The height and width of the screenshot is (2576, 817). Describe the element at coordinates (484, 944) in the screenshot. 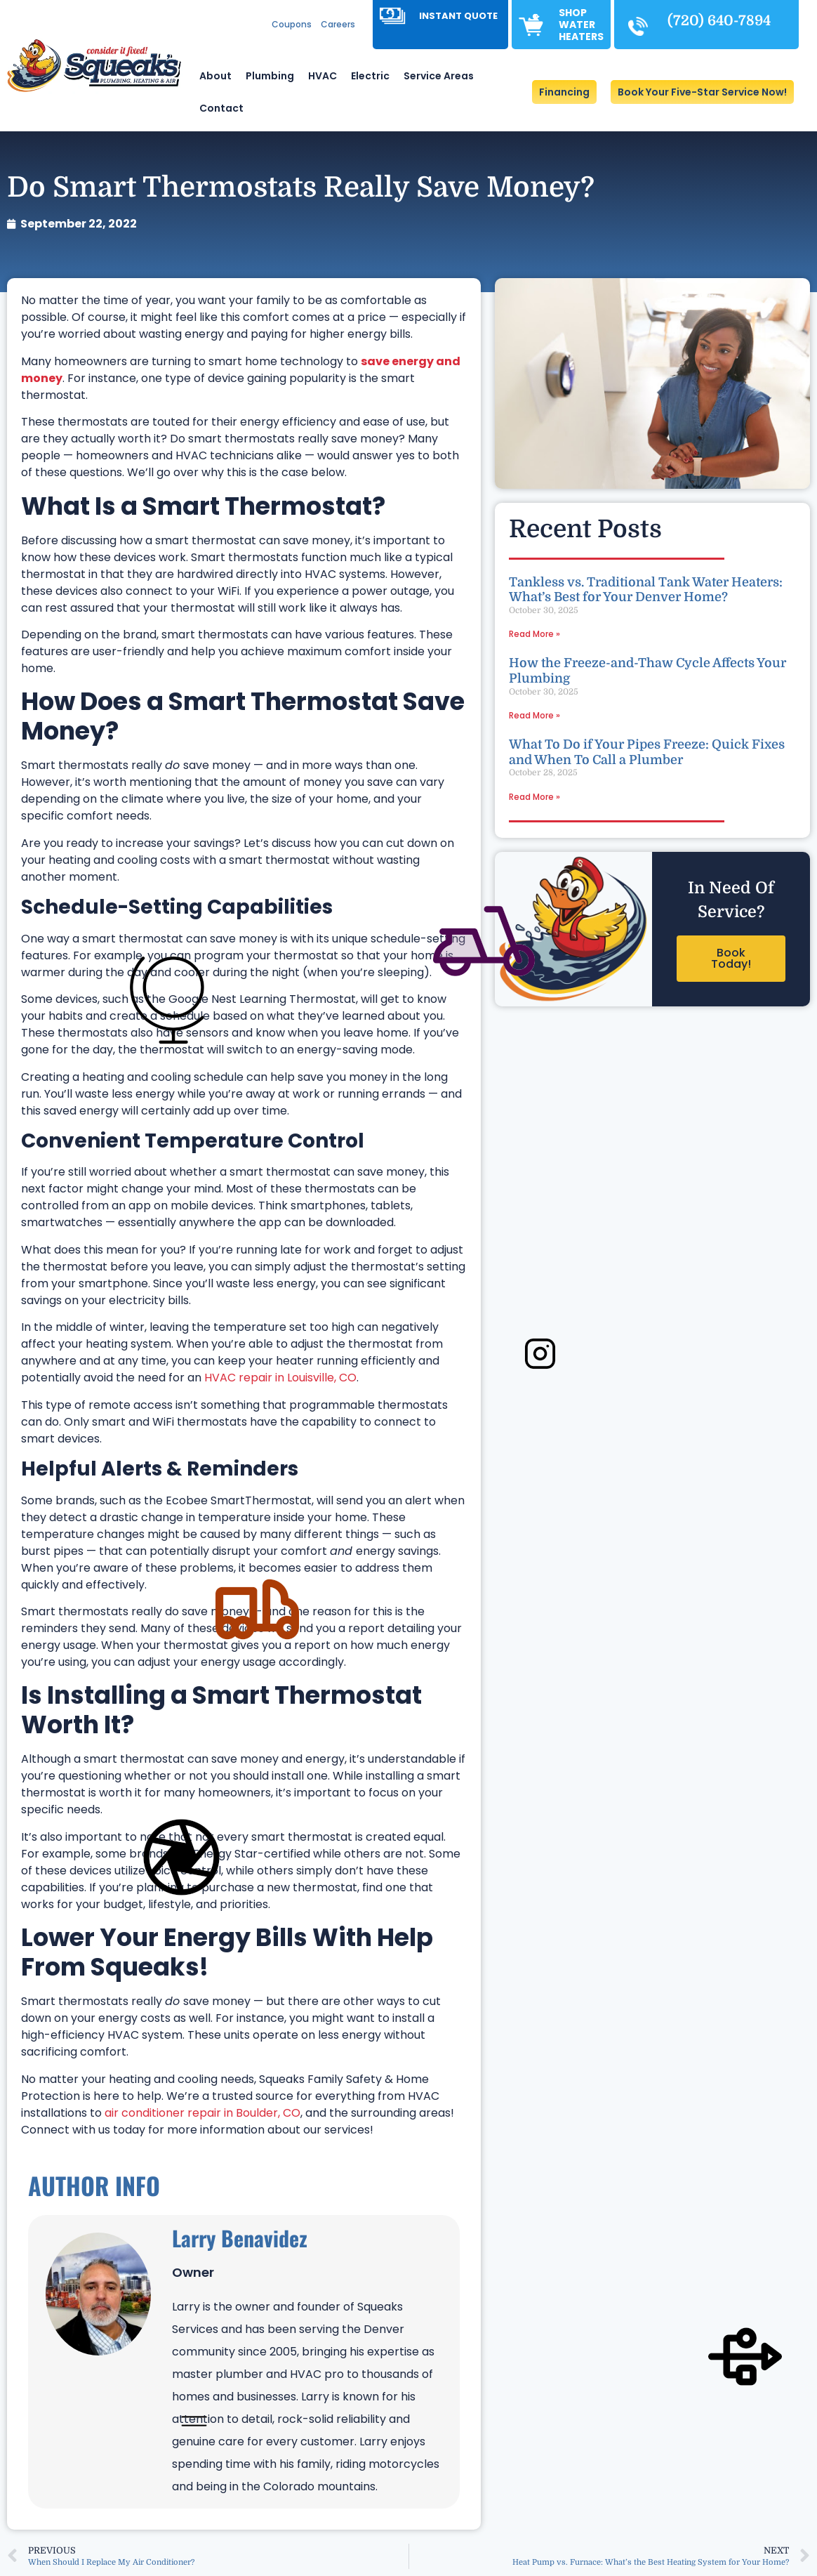

I see `select moped or scooter delivery option` at that location.